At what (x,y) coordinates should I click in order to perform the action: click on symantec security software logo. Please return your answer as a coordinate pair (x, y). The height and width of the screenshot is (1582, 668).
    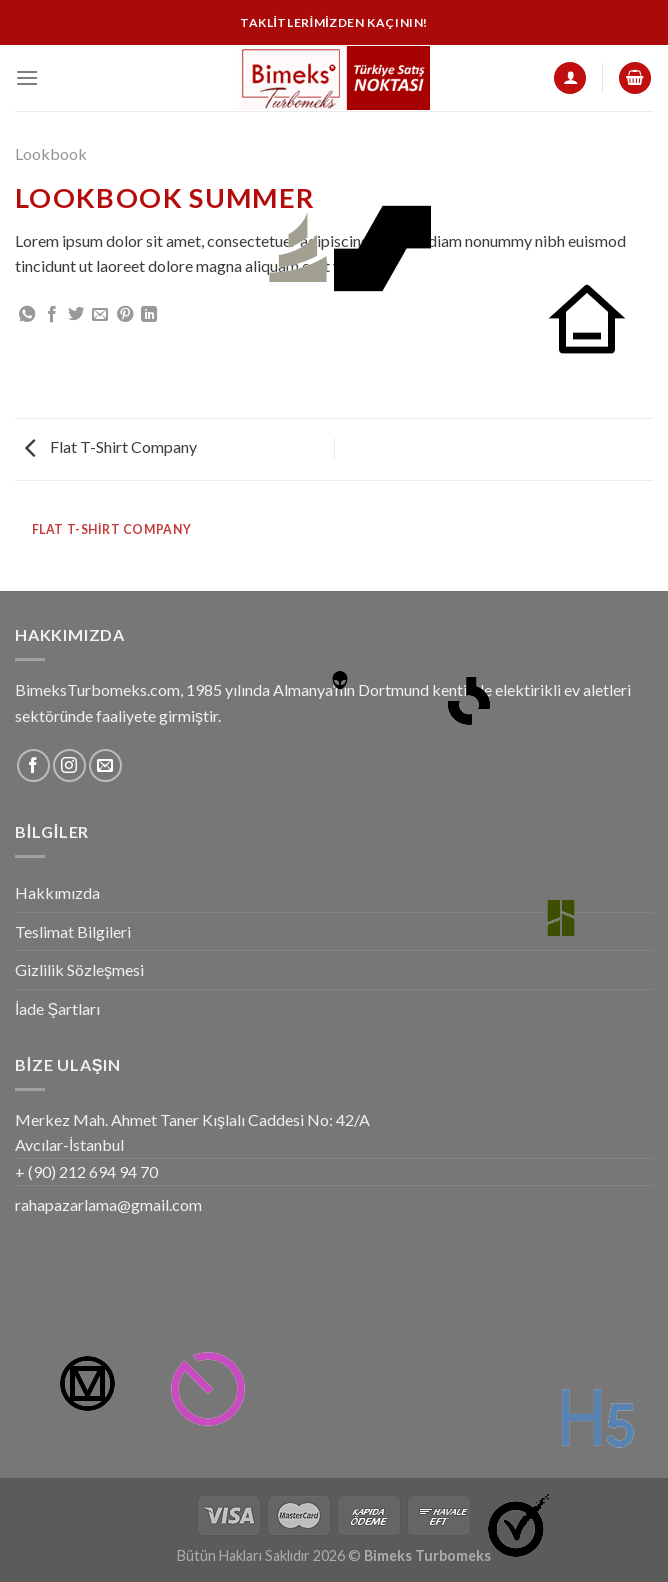
    Looking at the image, I should click on (518, 1525).